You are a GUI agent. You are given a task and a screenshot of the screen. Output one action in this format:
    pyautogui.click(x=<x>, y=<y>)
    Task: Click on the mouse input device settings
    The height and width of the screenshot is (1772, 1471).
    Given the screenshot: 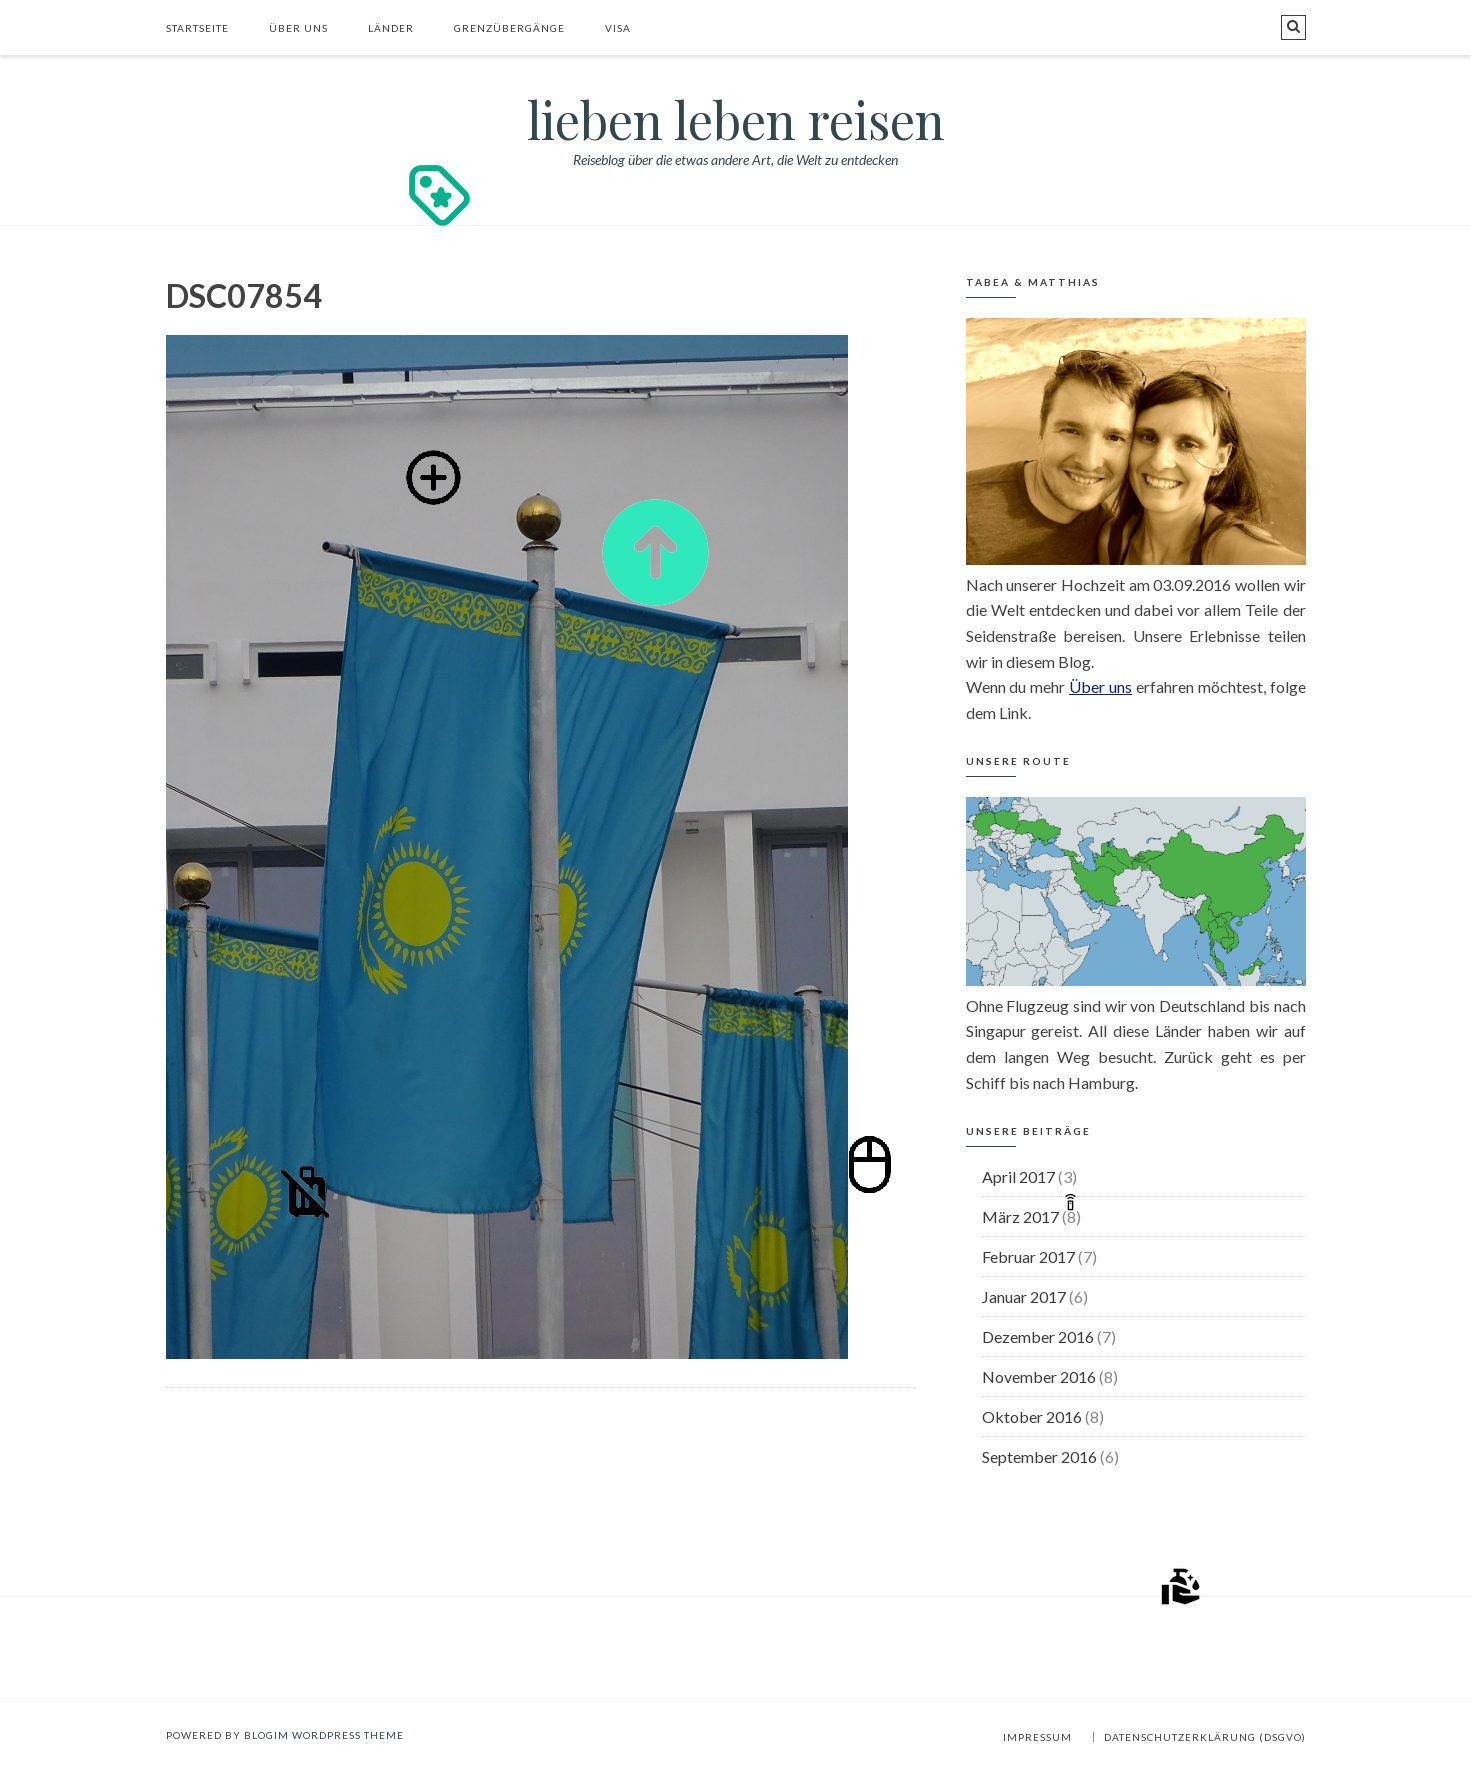 What is the action you would take?
    pyautogui.click(x=869, y=1164)
    